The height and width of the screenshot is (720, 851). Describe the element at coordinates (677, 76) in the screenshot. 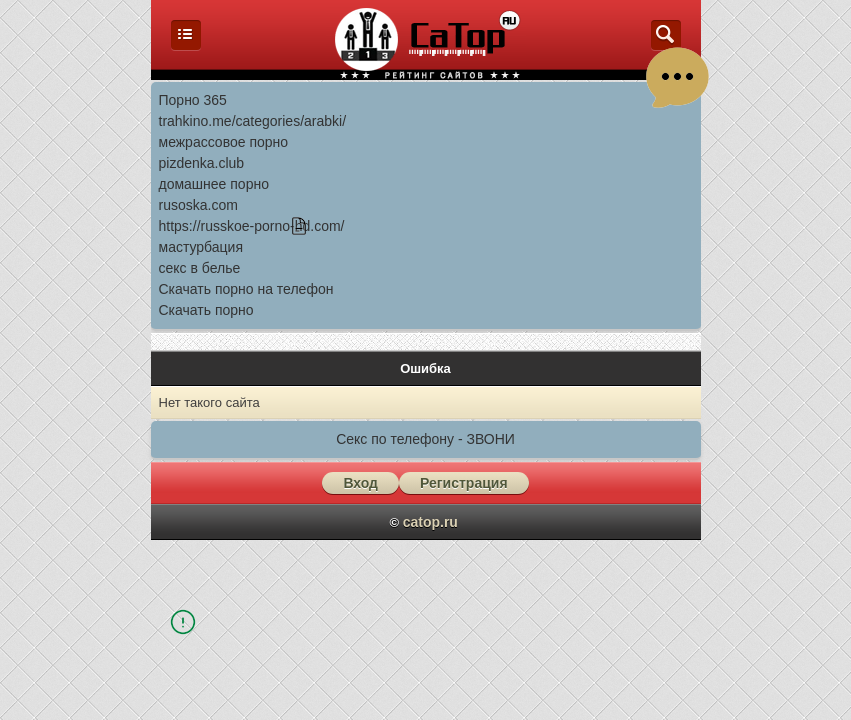

I see `open messaging or chat` at that location.